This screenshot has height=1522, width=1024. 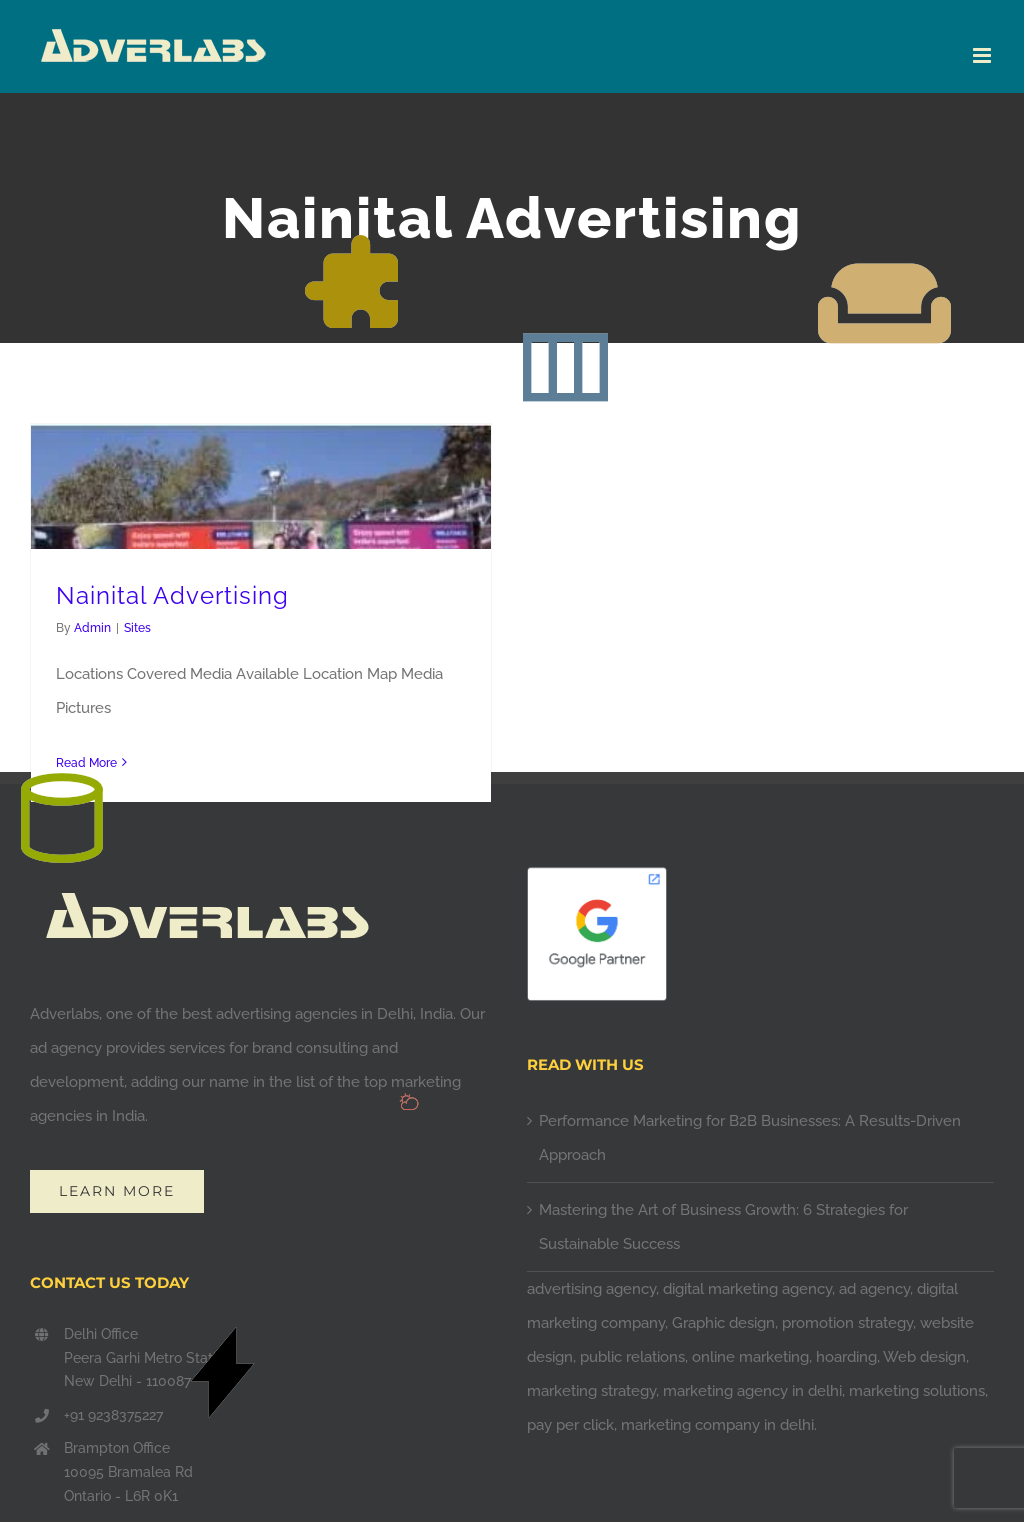 I want to click on represents a database or data storage, so click(x=62, y=818).